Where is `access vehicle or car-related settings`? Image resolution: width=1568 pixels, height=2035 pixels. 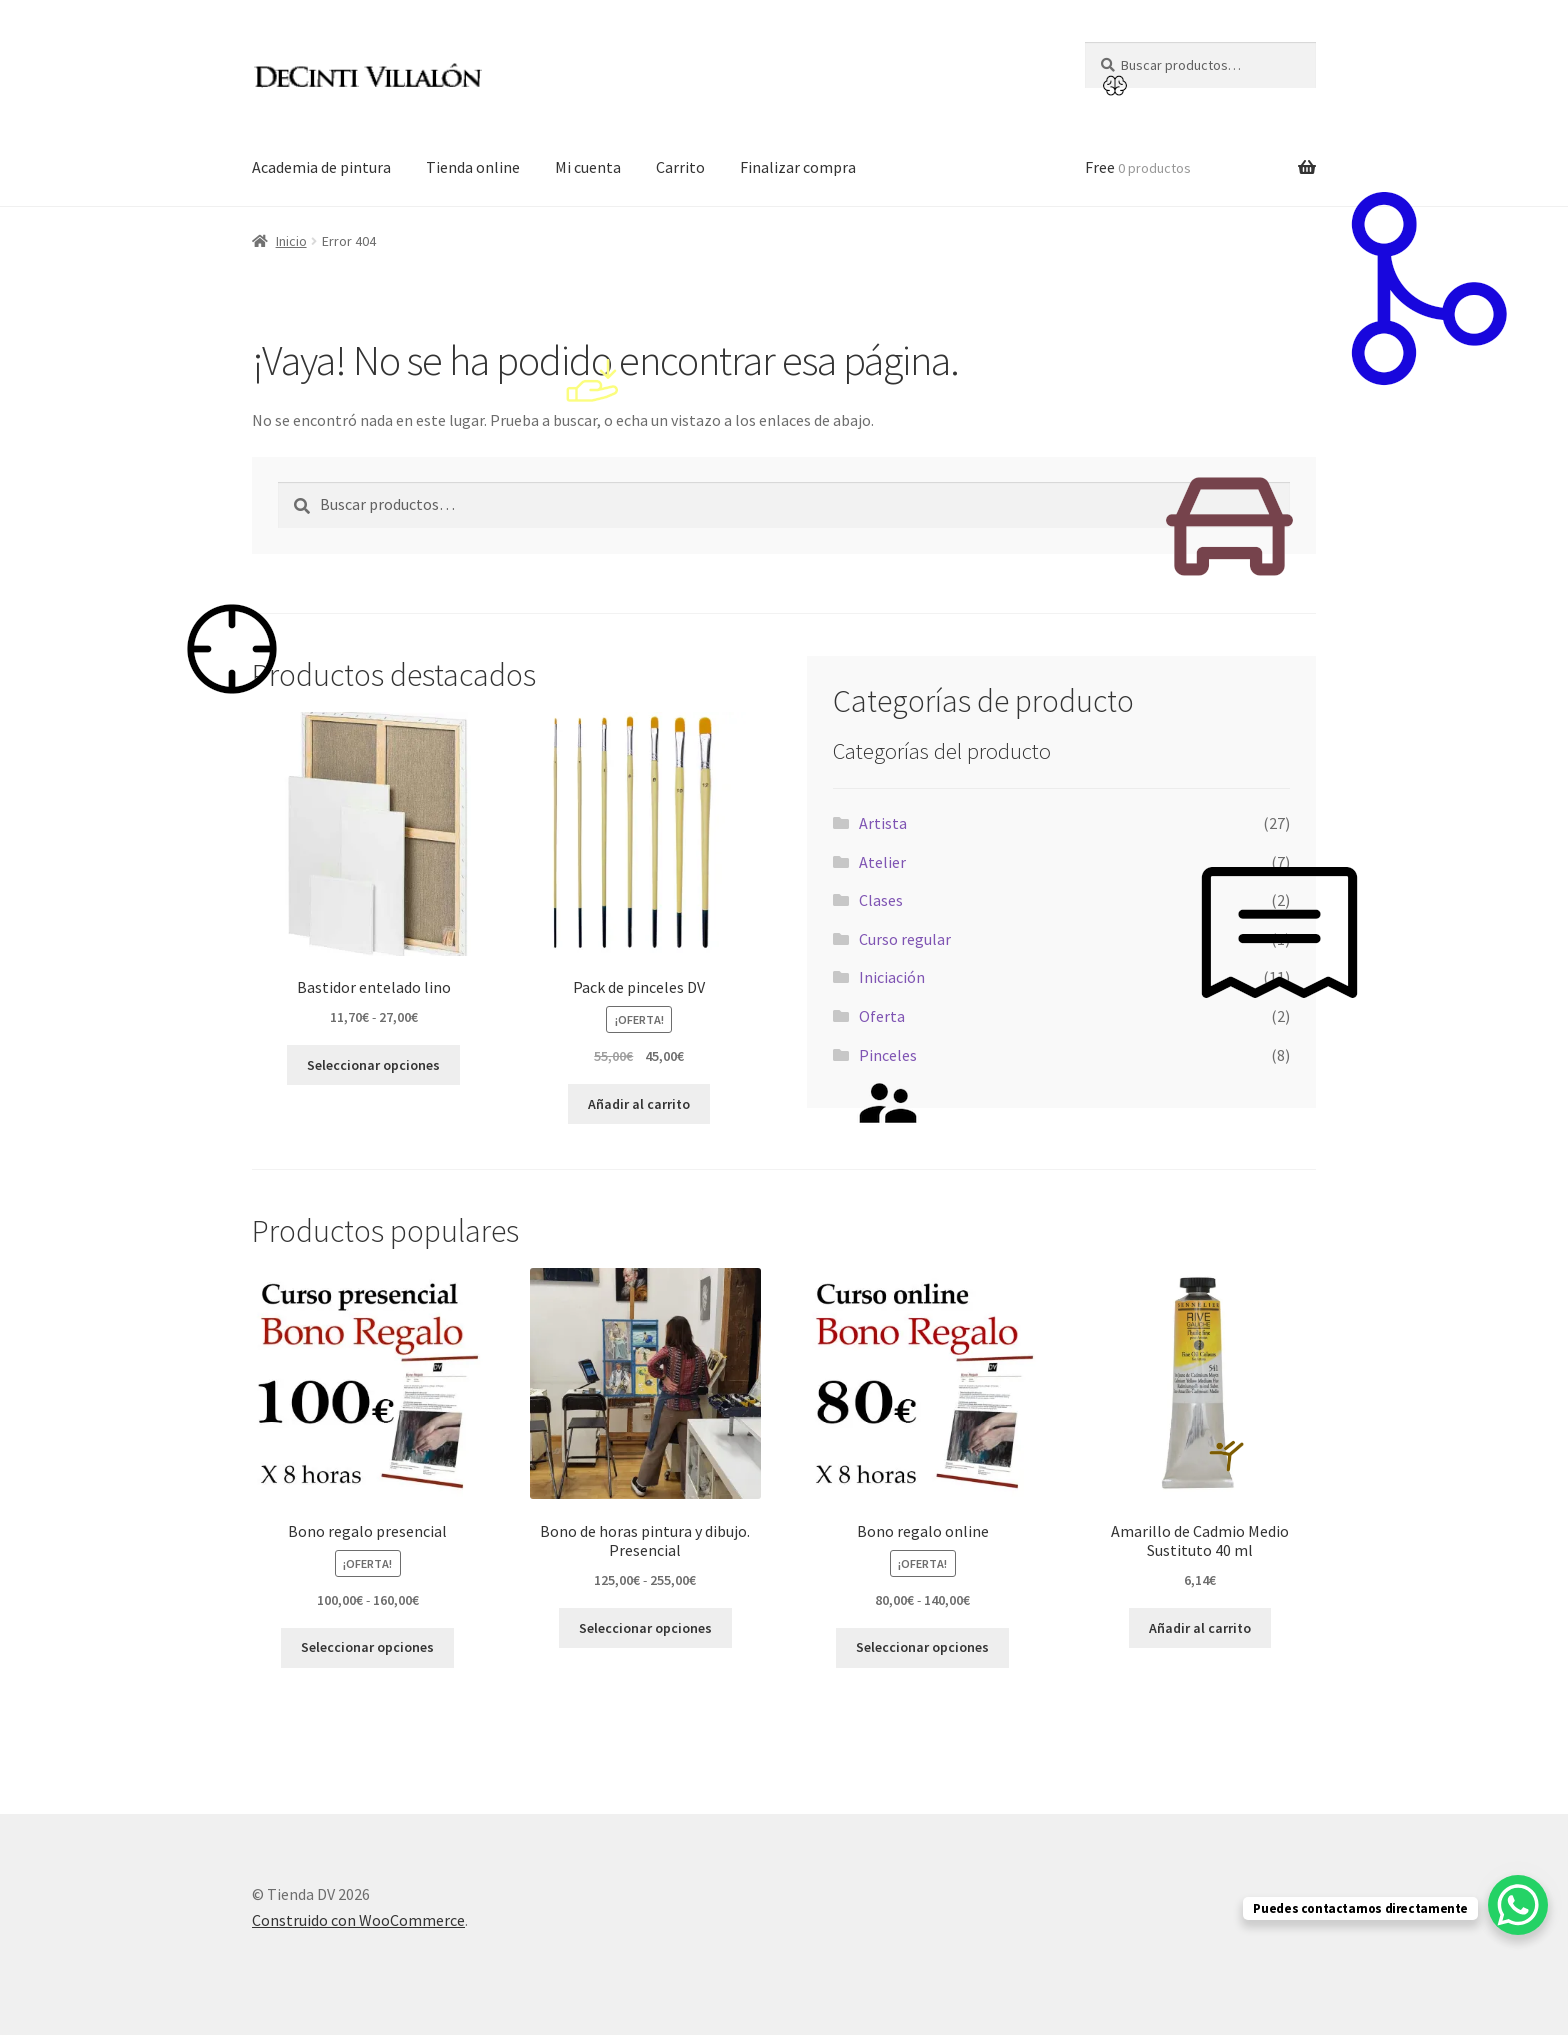 access vehicle or car-related settings is located at coordinates (1229, 528).